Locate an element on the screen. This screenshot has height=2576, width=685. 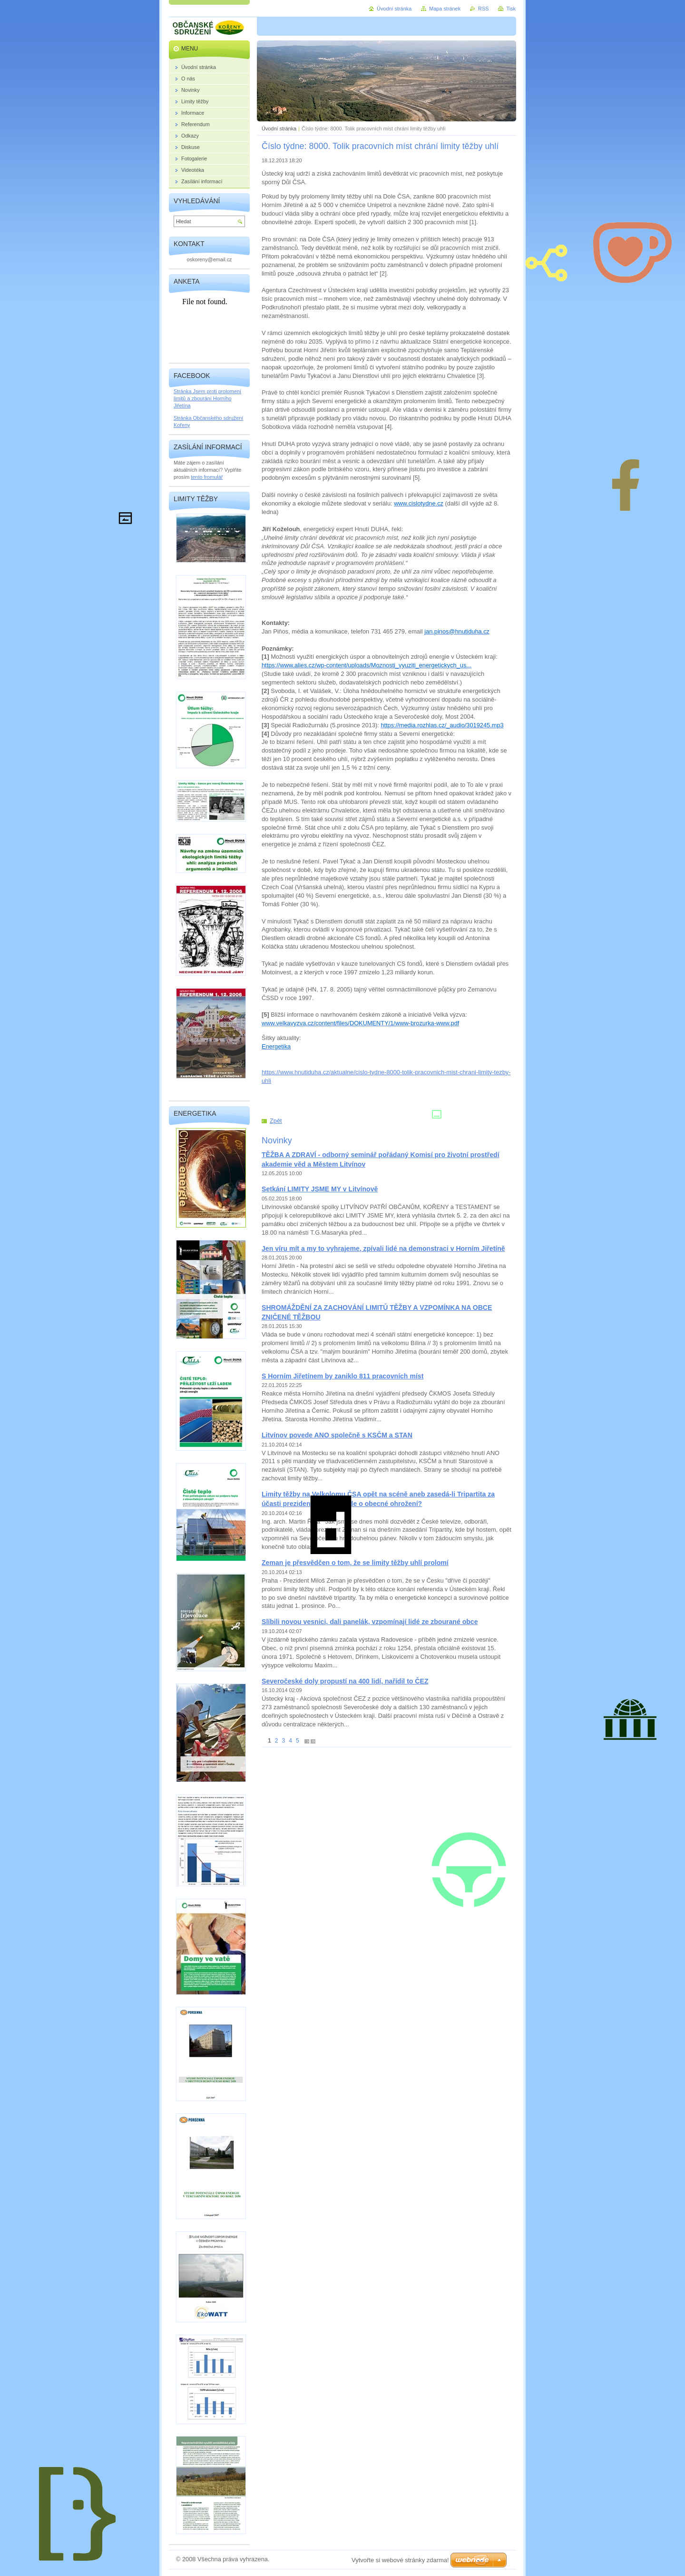
containerd container runtime logo is located at coordinates (331, 1525).